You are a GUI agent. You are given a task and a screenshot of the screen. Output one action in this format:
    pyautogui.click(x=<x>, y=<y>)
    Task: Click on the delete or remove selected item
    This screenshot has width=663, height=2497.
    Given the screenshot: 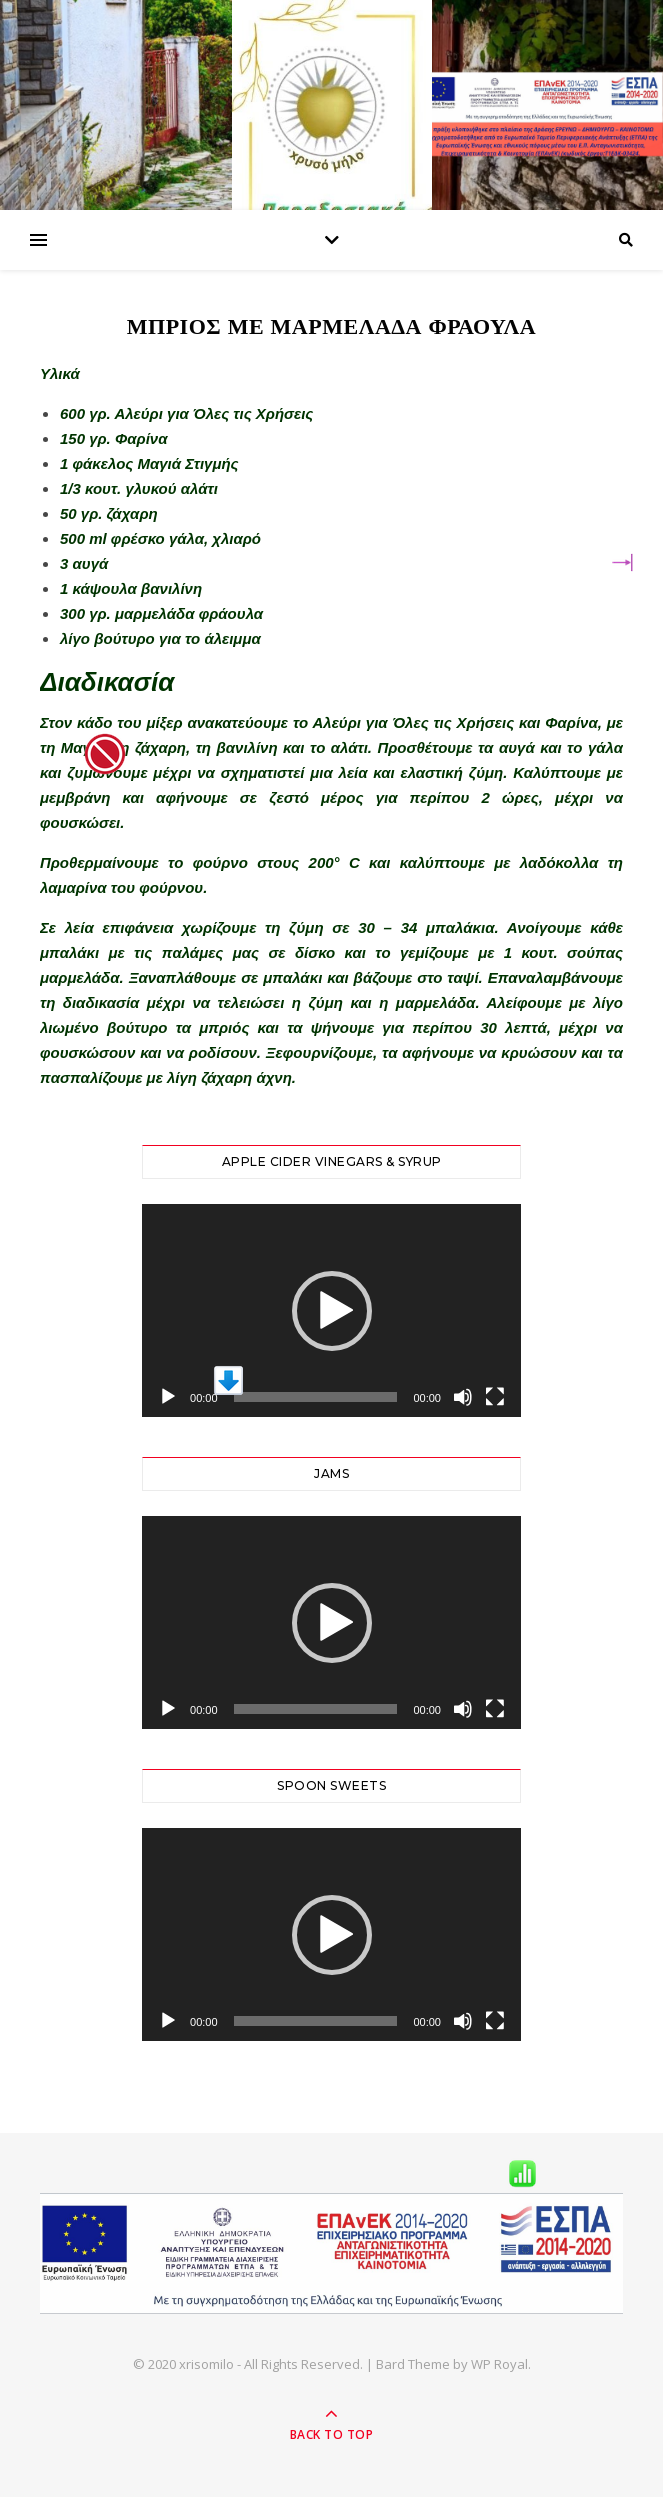 What is the action you would take?
    pyautogui.click(x=105, y=754)
    